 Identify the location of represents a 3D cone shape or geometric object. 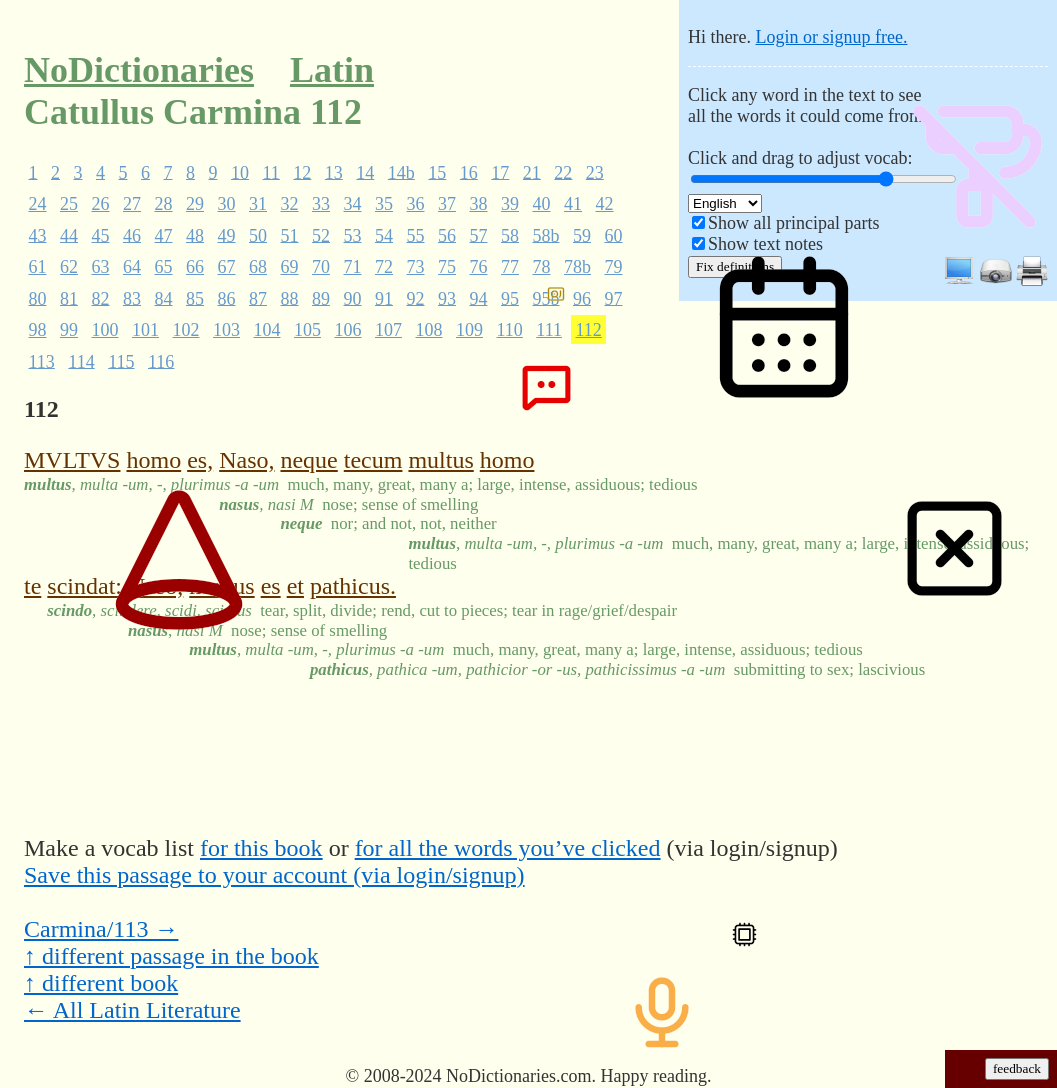
(179, 560).